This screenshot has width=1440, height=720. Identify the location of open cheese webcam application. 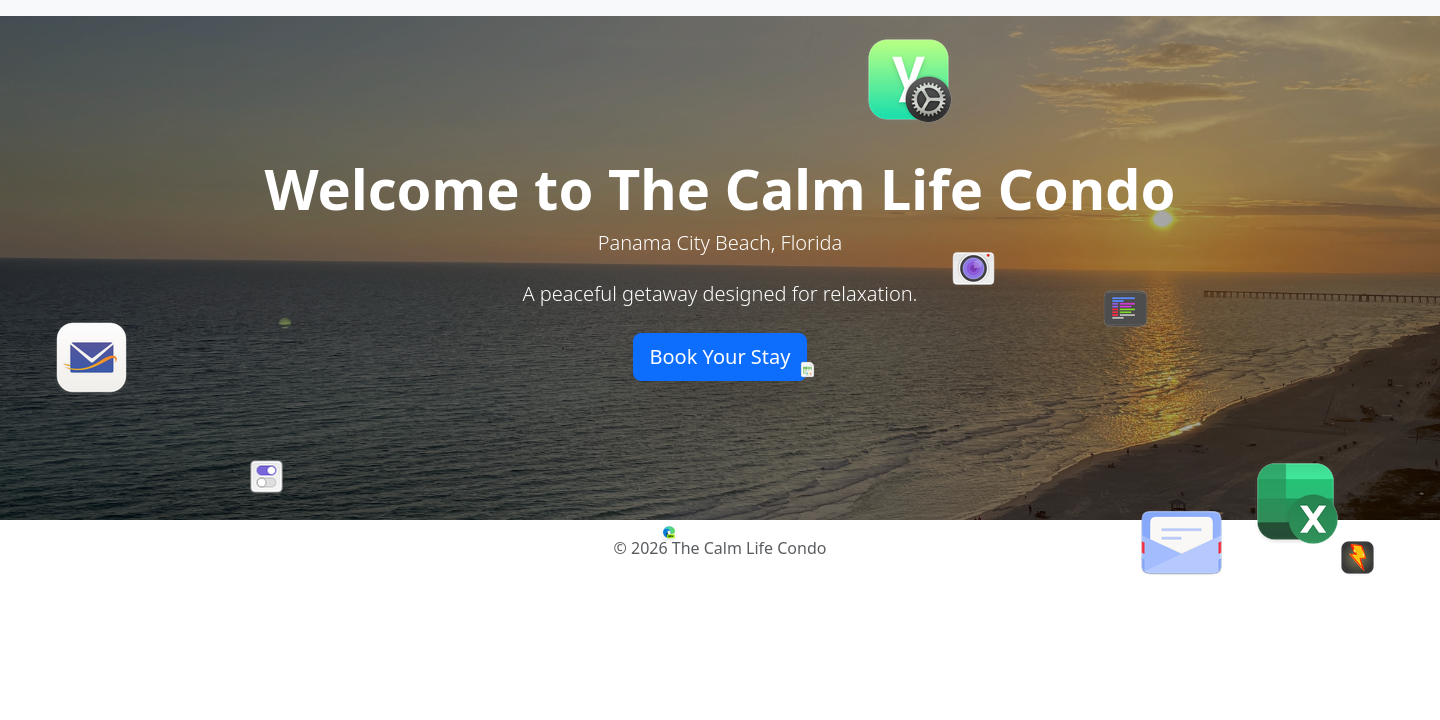
(973, 268).